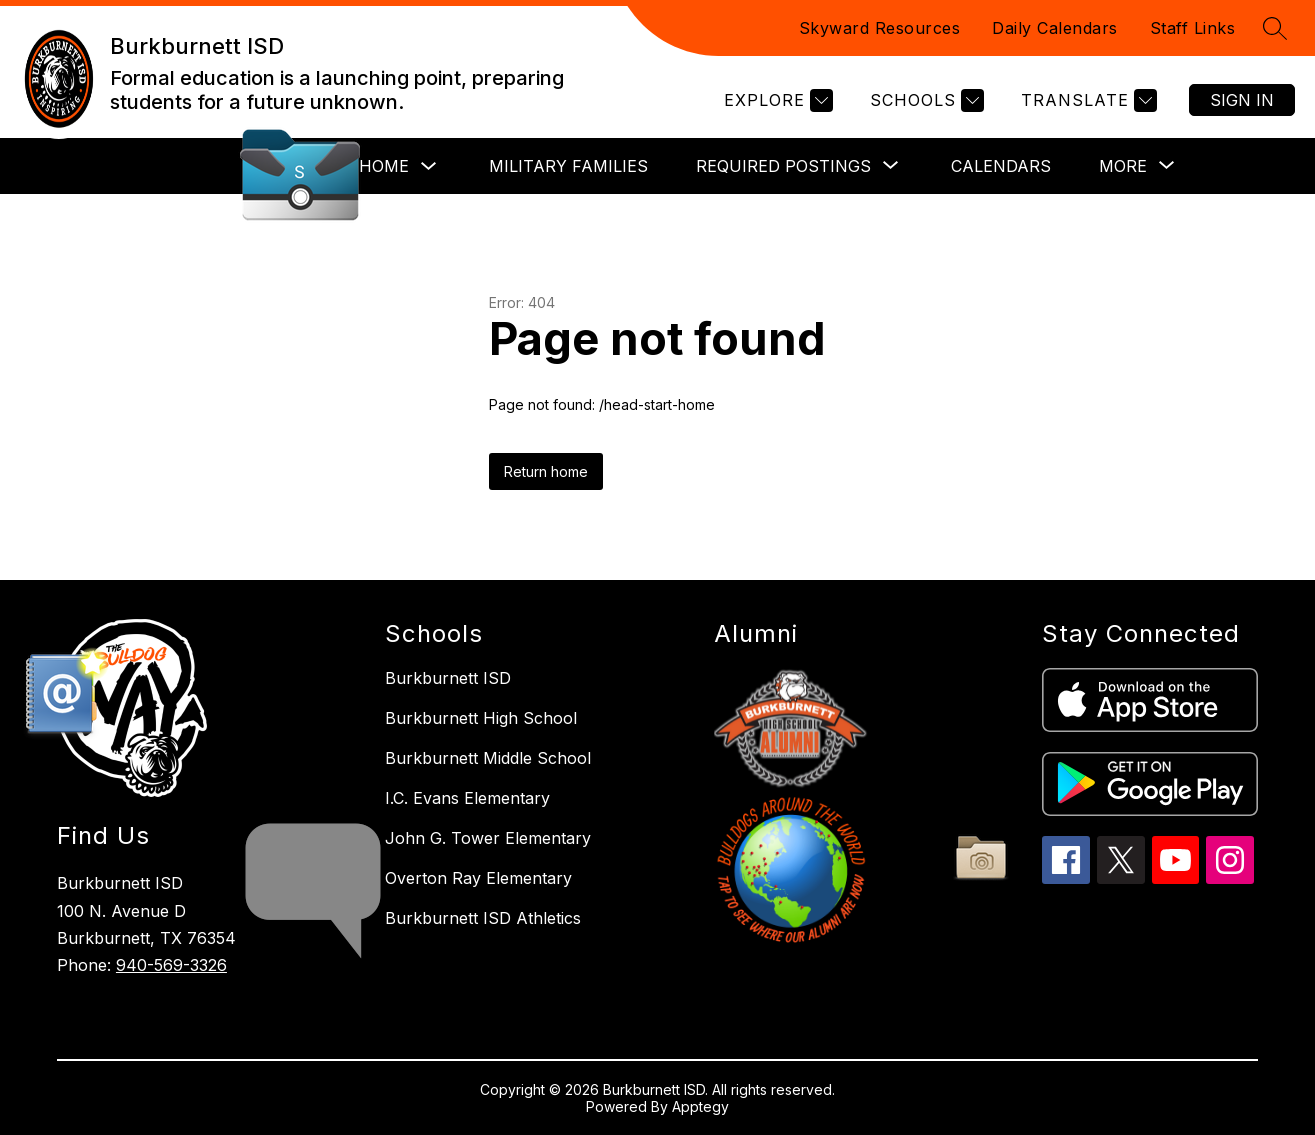  Describe the element at coordinates (981, 860) in the screenshot. I see `open your pictures folder` at that location.